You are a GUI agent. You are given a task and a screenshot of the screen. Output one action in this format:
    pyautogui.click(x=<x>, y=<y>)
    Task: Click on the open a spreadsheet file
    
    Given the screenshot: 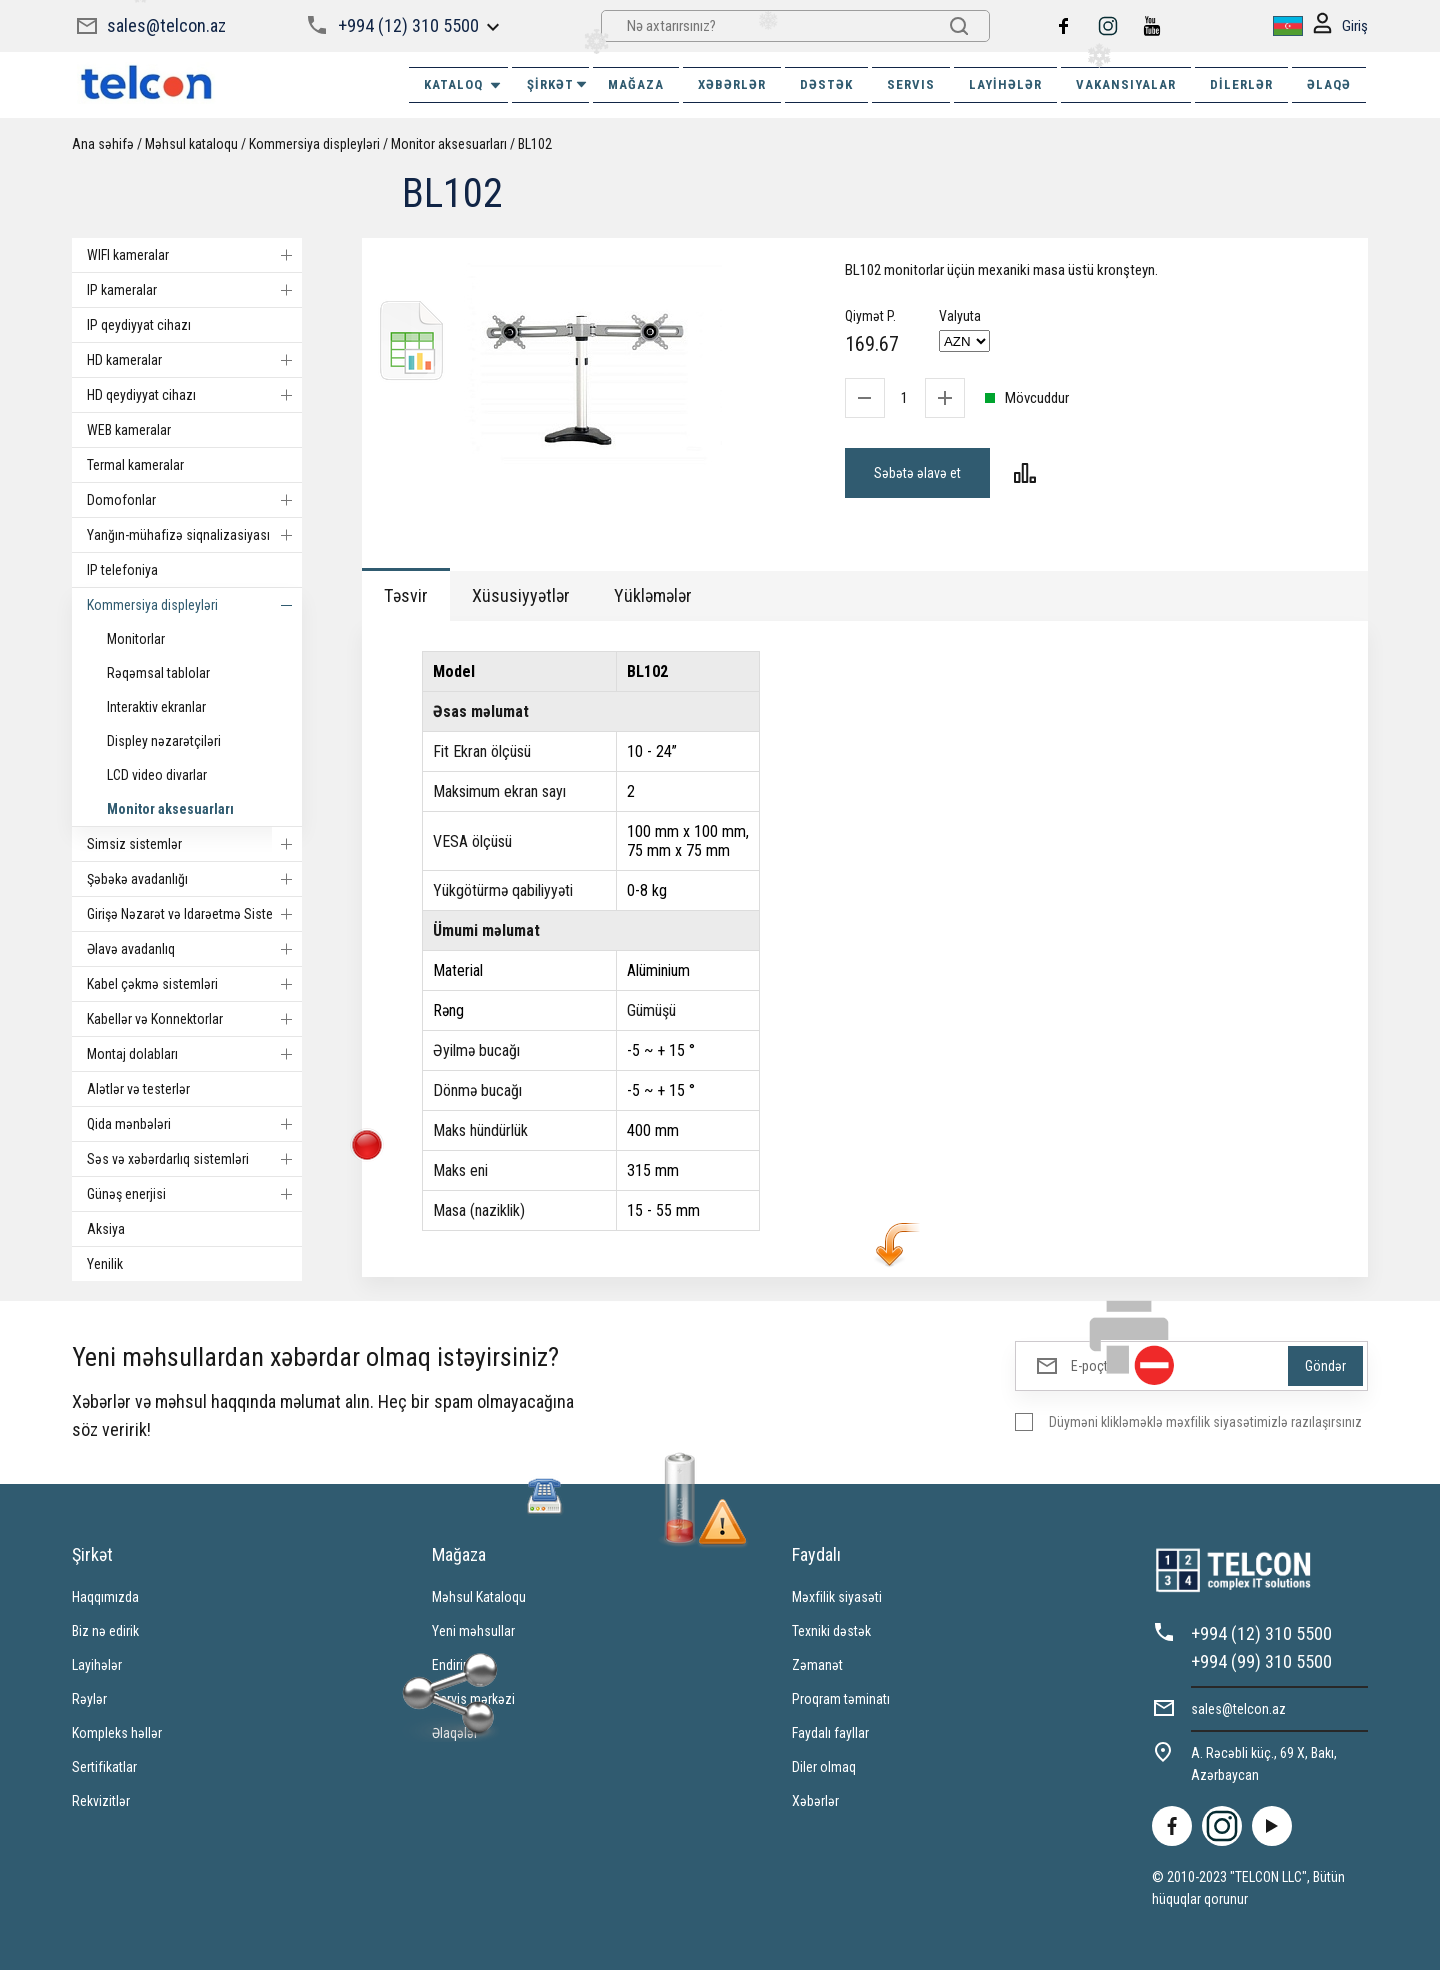 What is the action you would take?
    pyautogui.click(x=411, y=340)
    